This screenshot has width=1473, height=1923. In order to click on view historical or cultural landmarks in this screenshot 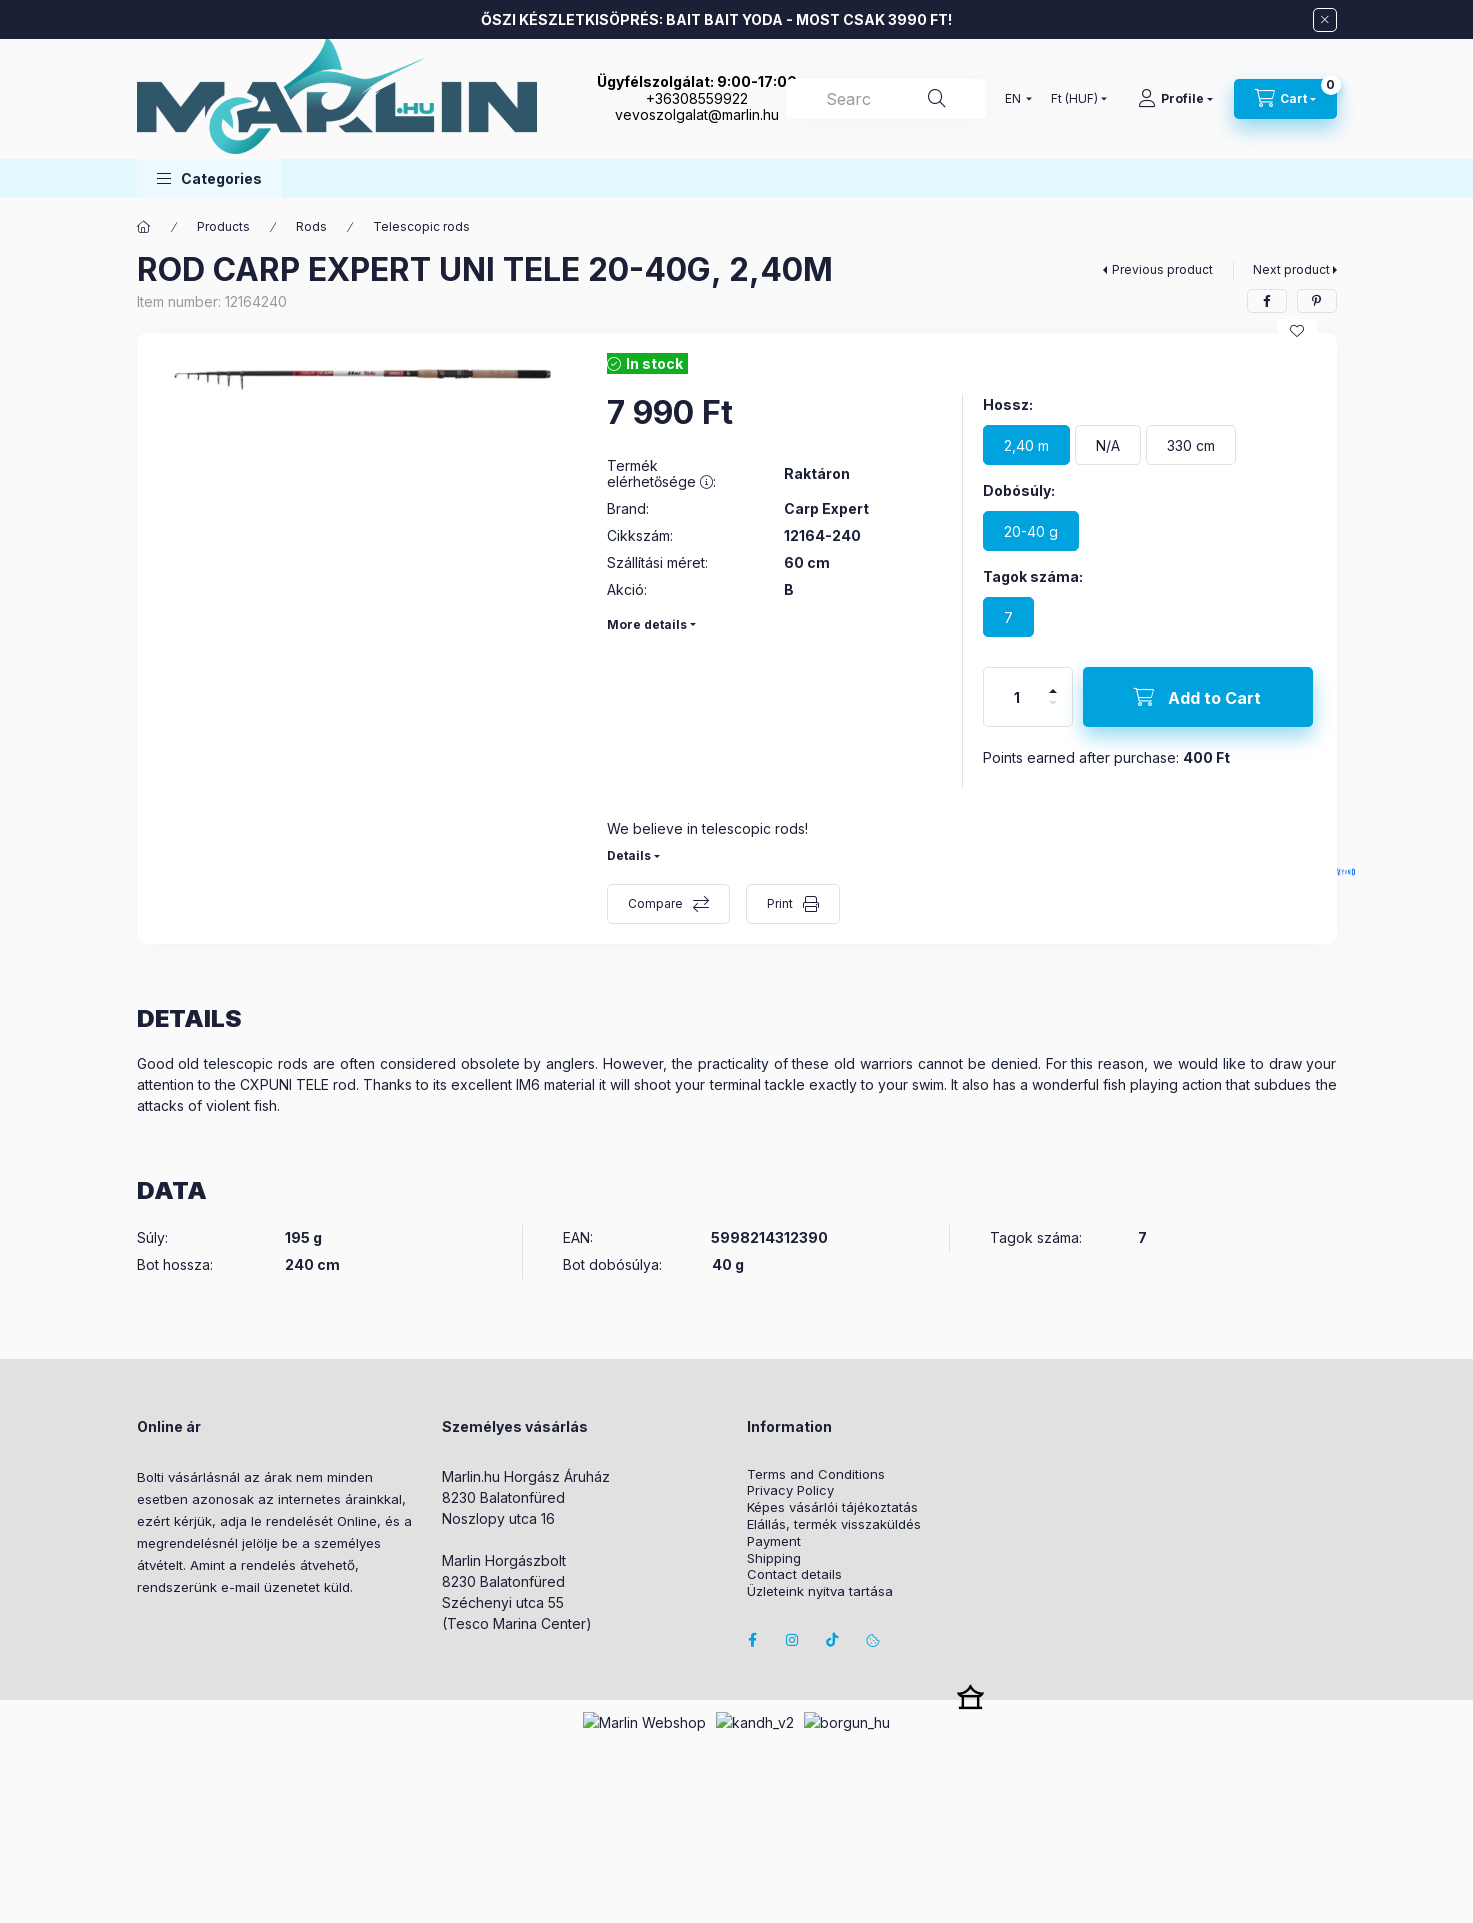, I will do `click(970, 1697)`.